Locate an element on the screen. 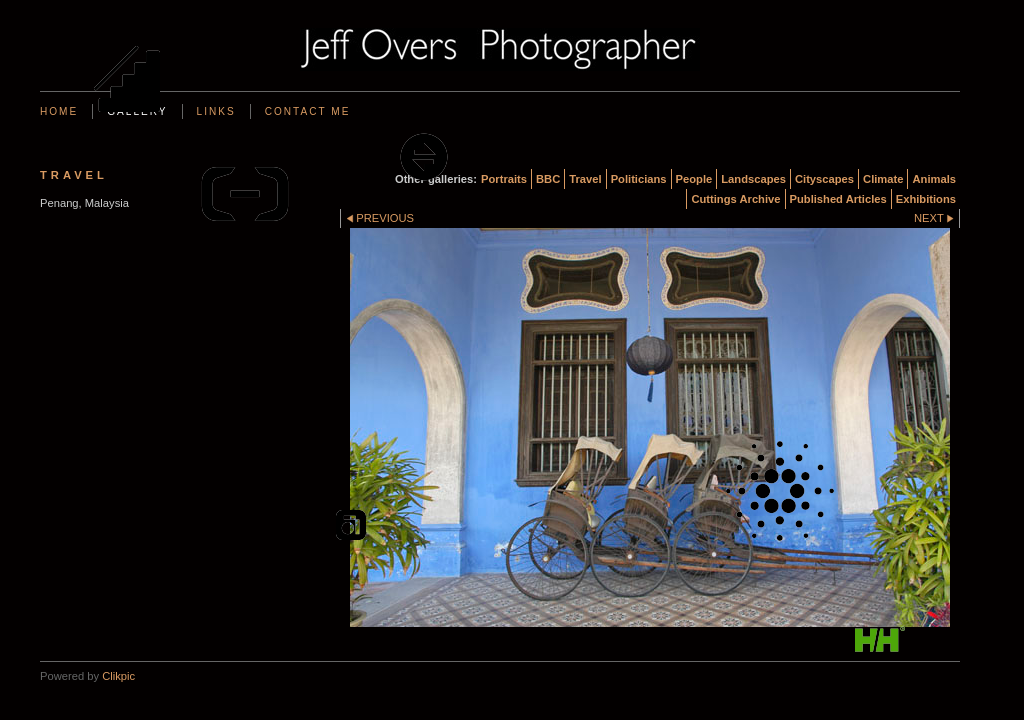 This screenshot has width=1024, height=720. exchange or swap currencies is located at coordinates (424, 157).